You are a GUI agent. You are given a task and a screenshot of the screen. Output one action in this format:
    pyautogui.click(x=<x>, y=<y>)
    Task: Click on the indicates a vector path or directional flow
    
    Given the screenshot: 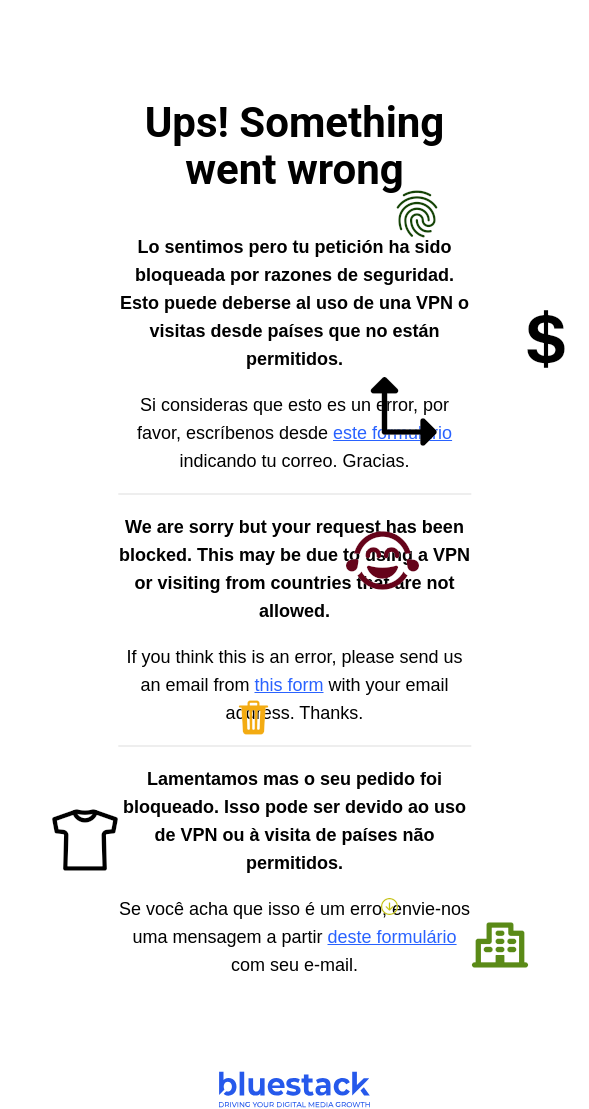 What is the action you would take?
    pyautogui.click(x=401, y=410)
    